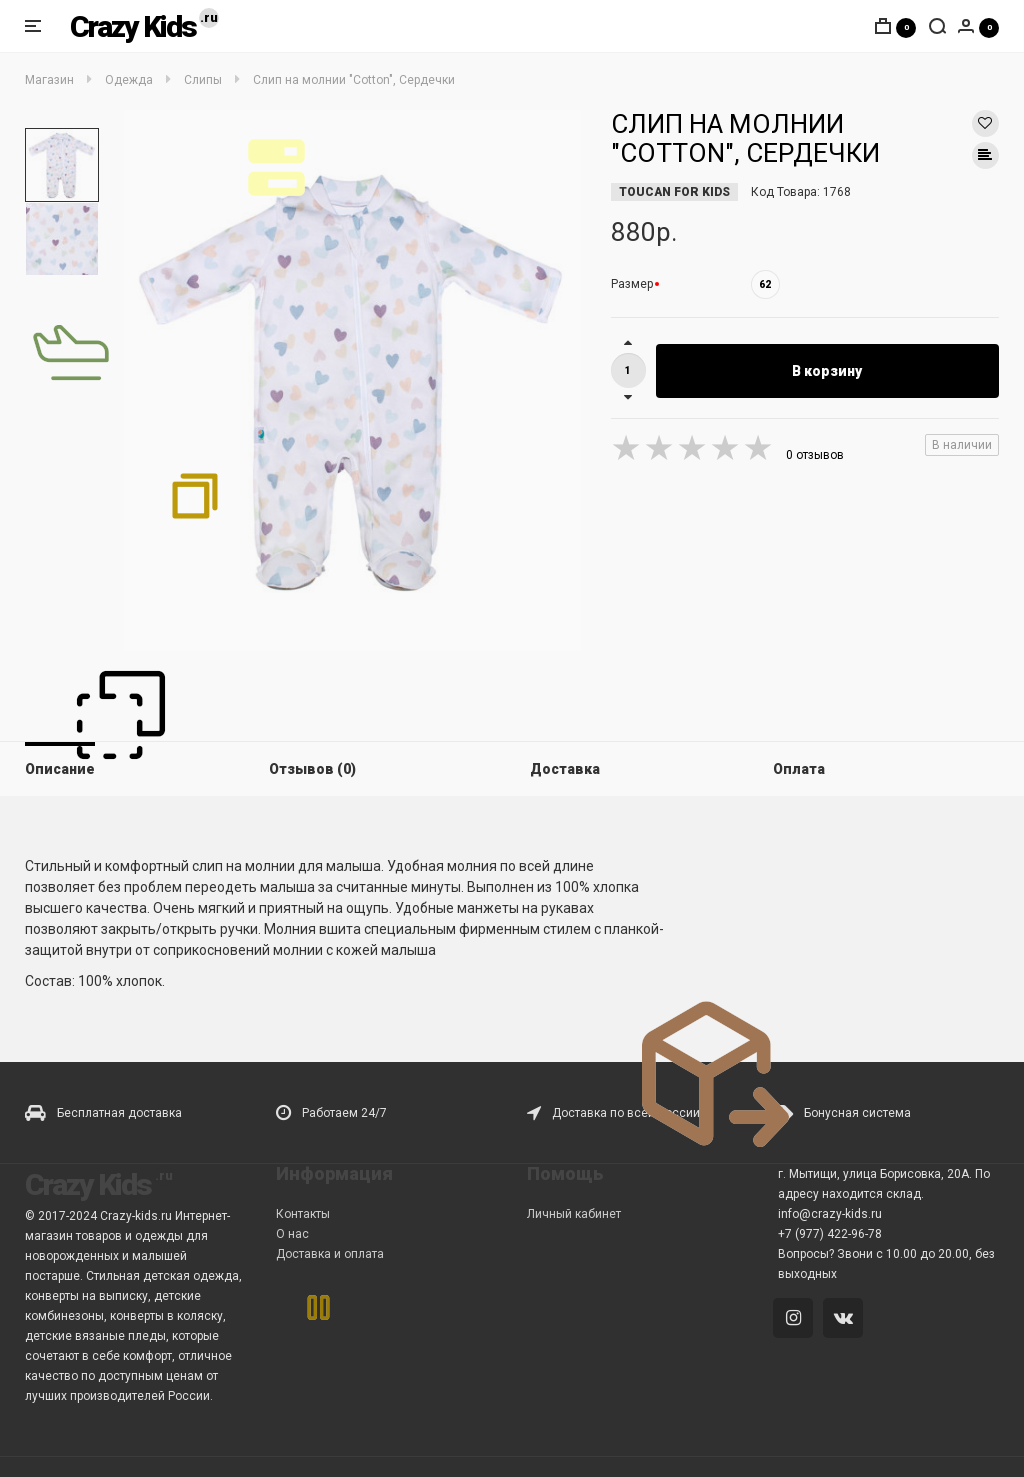 The image size is (1024, 1477). What do you see at coordinates (318, 1307) in the screenshot?
I see `pause media playback` at bounding box center [318, 1307].